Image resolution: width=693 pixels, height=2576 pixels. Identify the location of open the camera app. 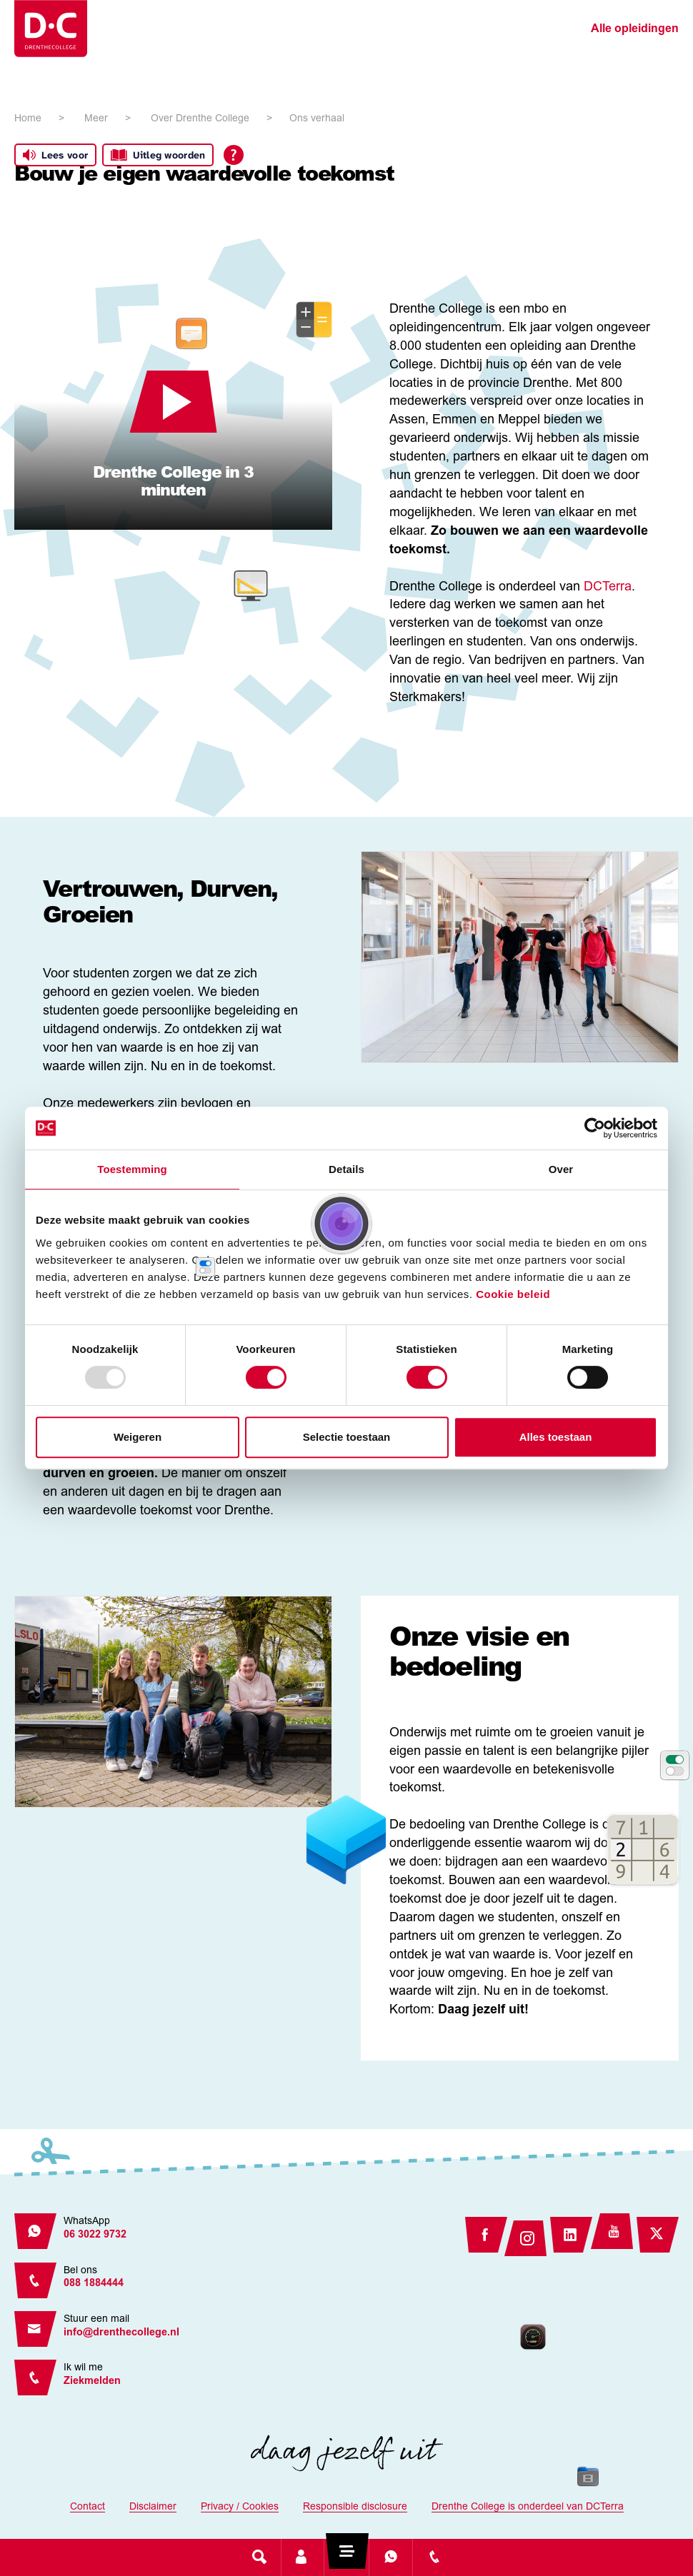
(341, 1224).